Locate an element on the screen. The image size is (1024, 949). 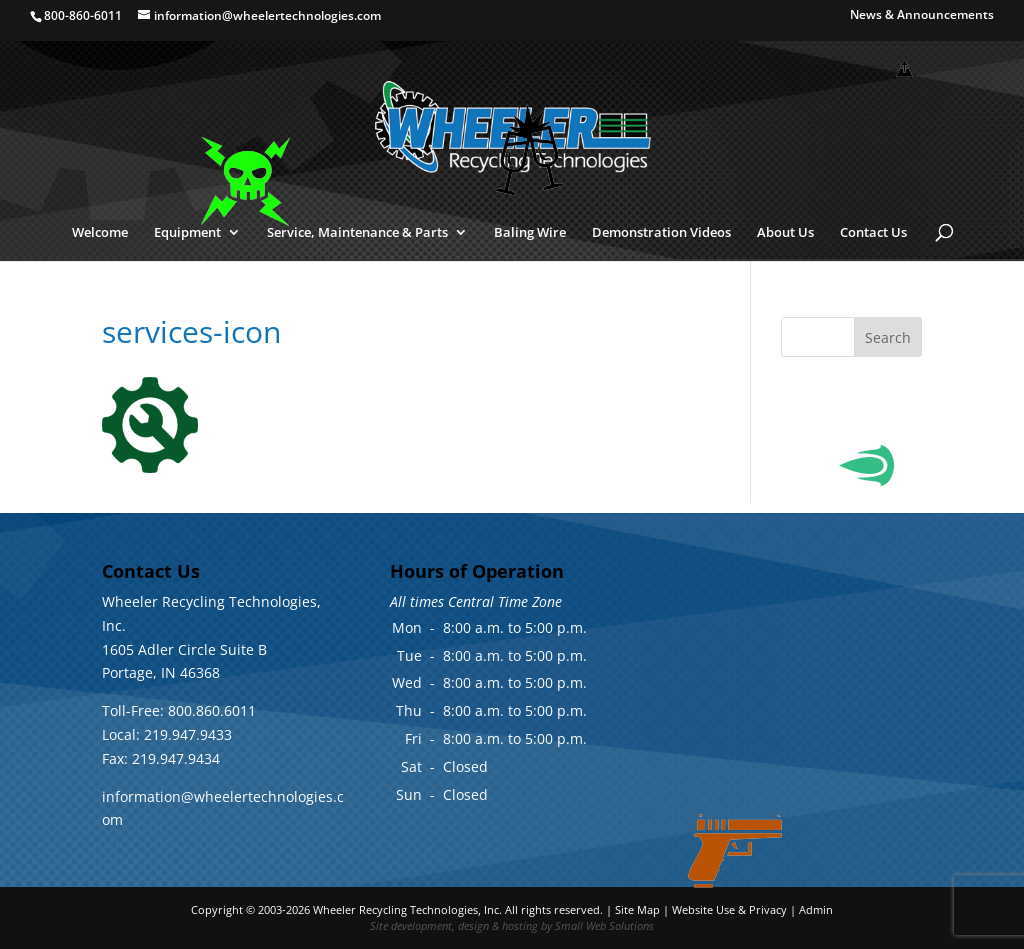
play a card from your hand is located at coordinates (904, 68).